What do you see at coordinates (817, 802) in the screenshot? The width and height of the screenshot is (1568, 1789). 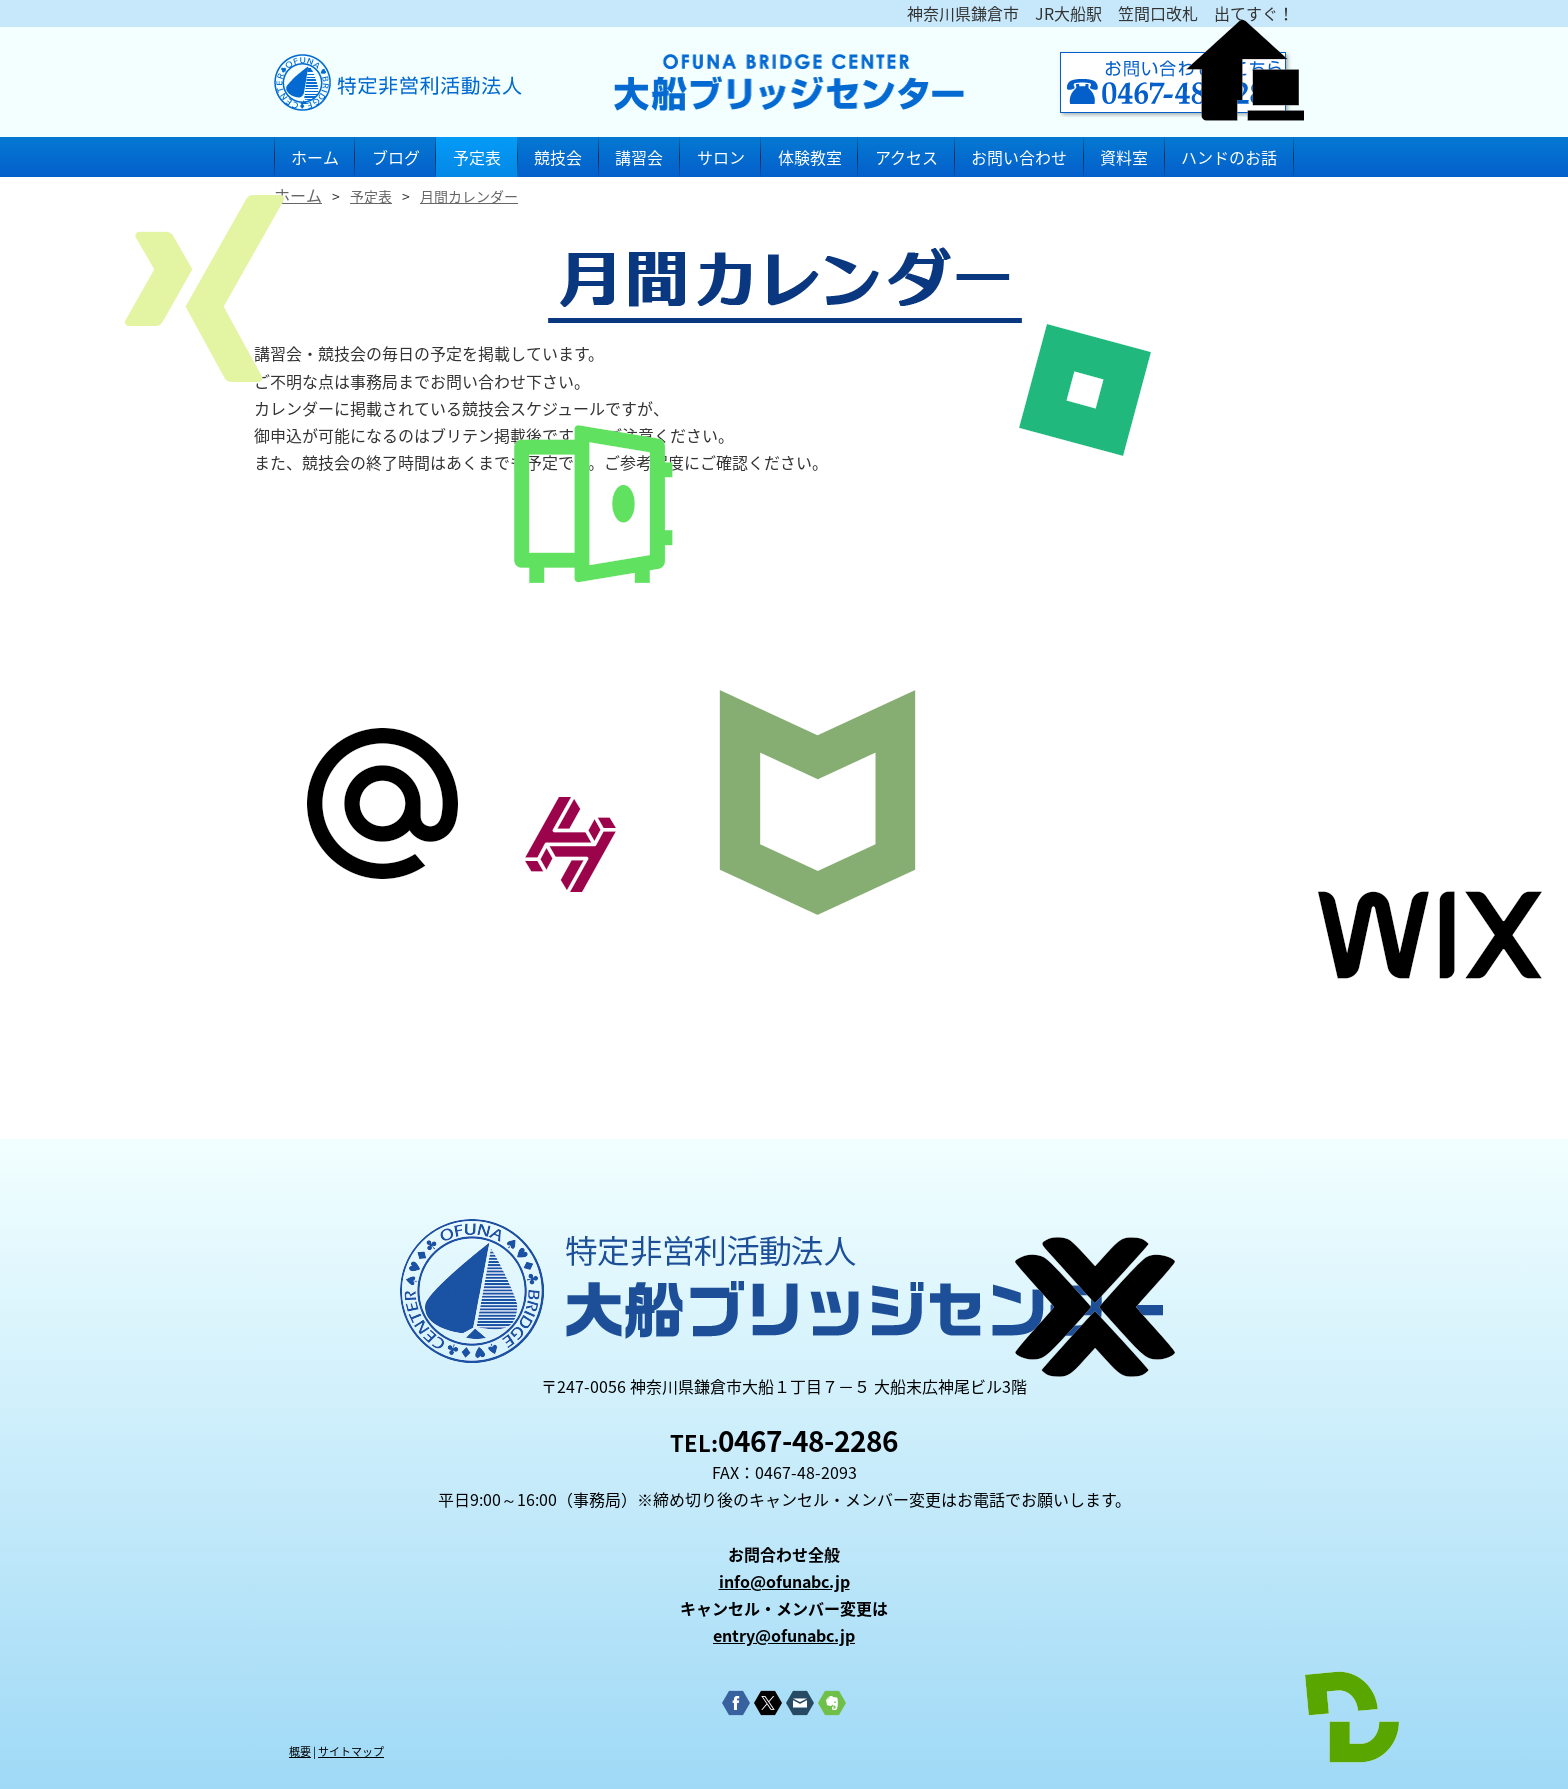 I see `mcafee antivirus software logo` at bounding box center [817, 802].